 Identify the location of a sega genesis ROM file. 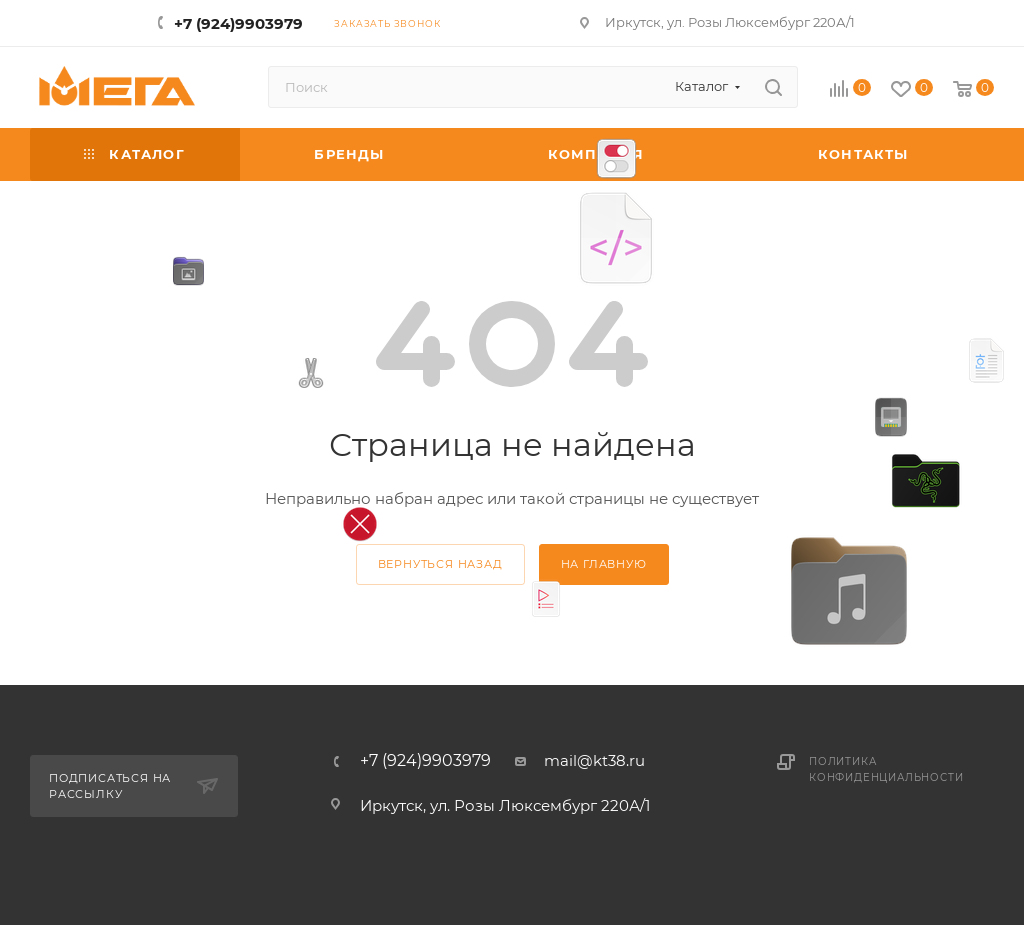
(891, 417).